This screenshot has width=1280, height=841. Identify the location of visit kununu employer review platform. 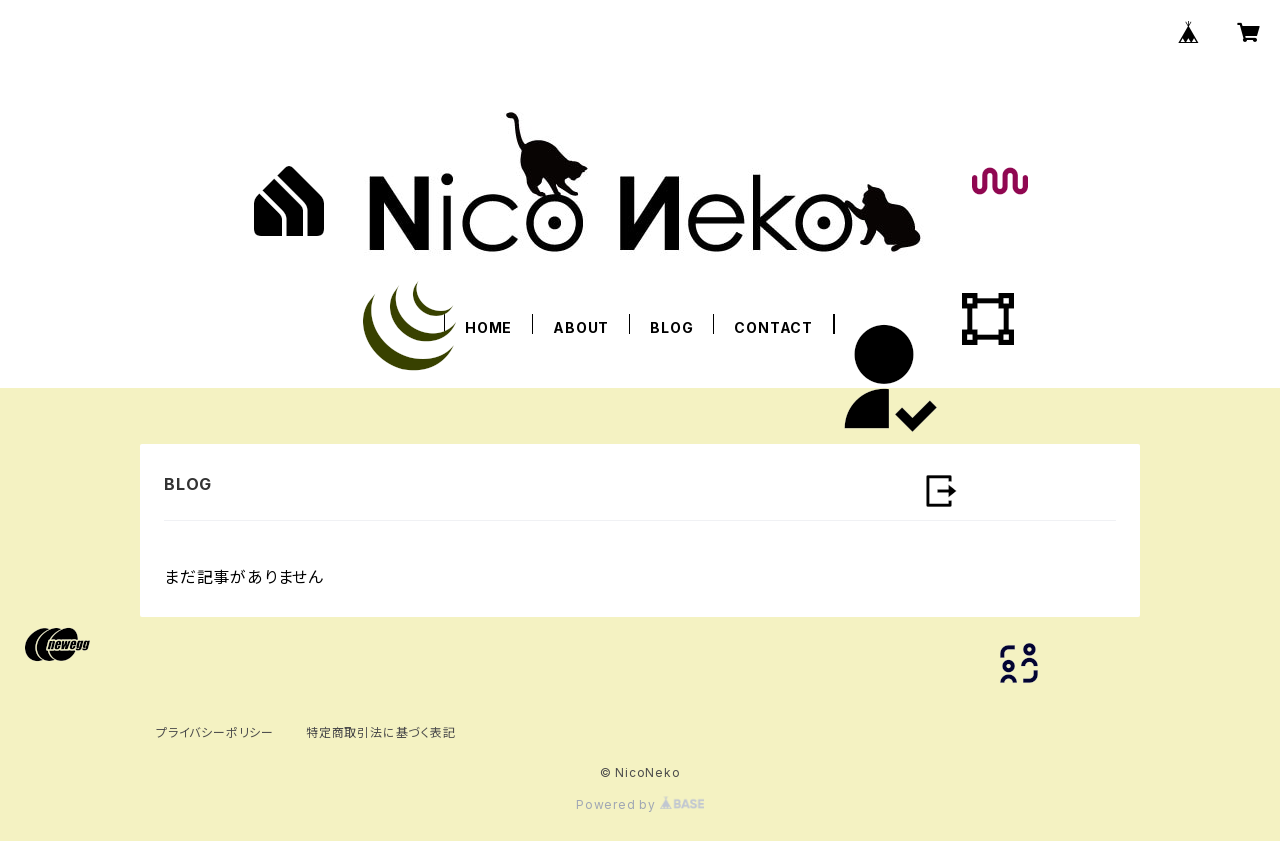
(1000, 181).